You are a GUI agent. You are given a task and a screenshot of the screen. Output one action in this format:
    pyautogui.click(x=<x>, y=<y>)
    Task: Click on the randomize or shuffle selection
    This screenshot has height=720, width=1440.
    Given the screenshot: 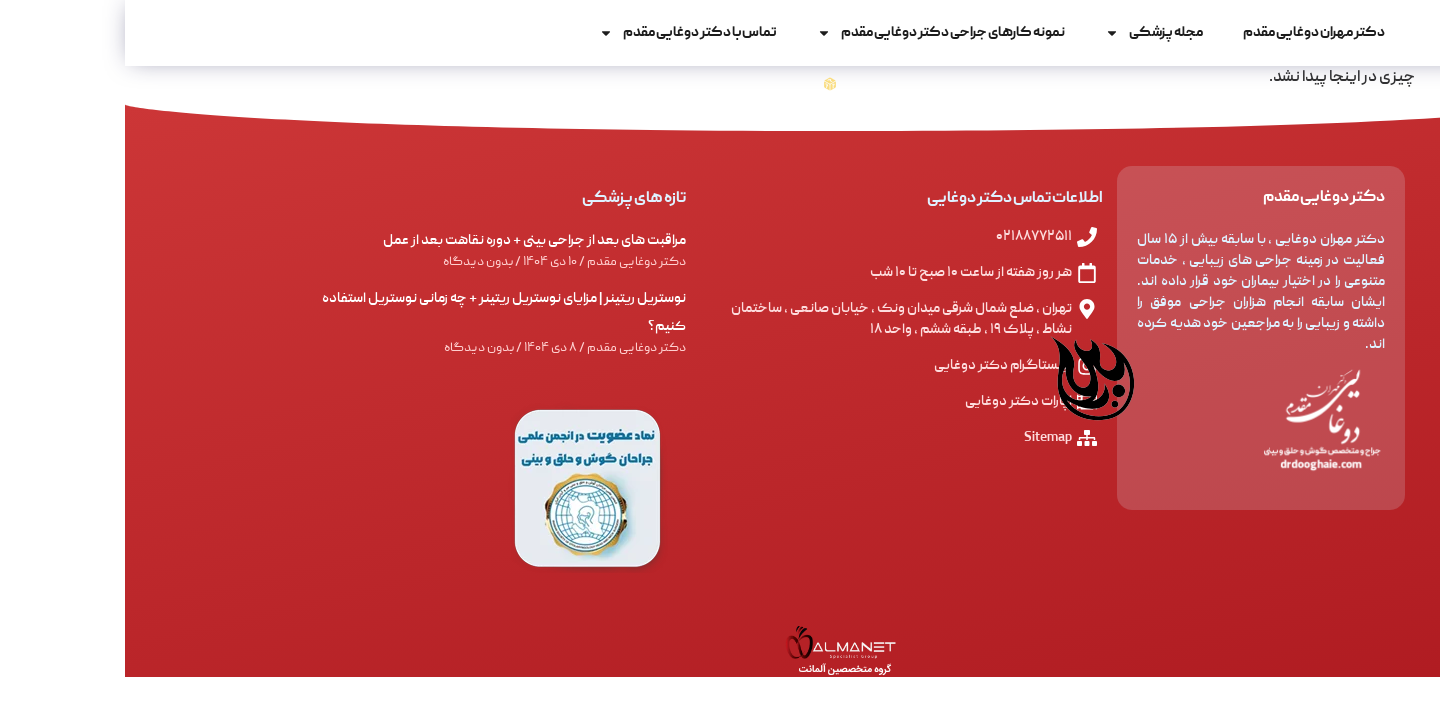 What is the action you would take?
    pyautogui.click(x=830, y=84)
    